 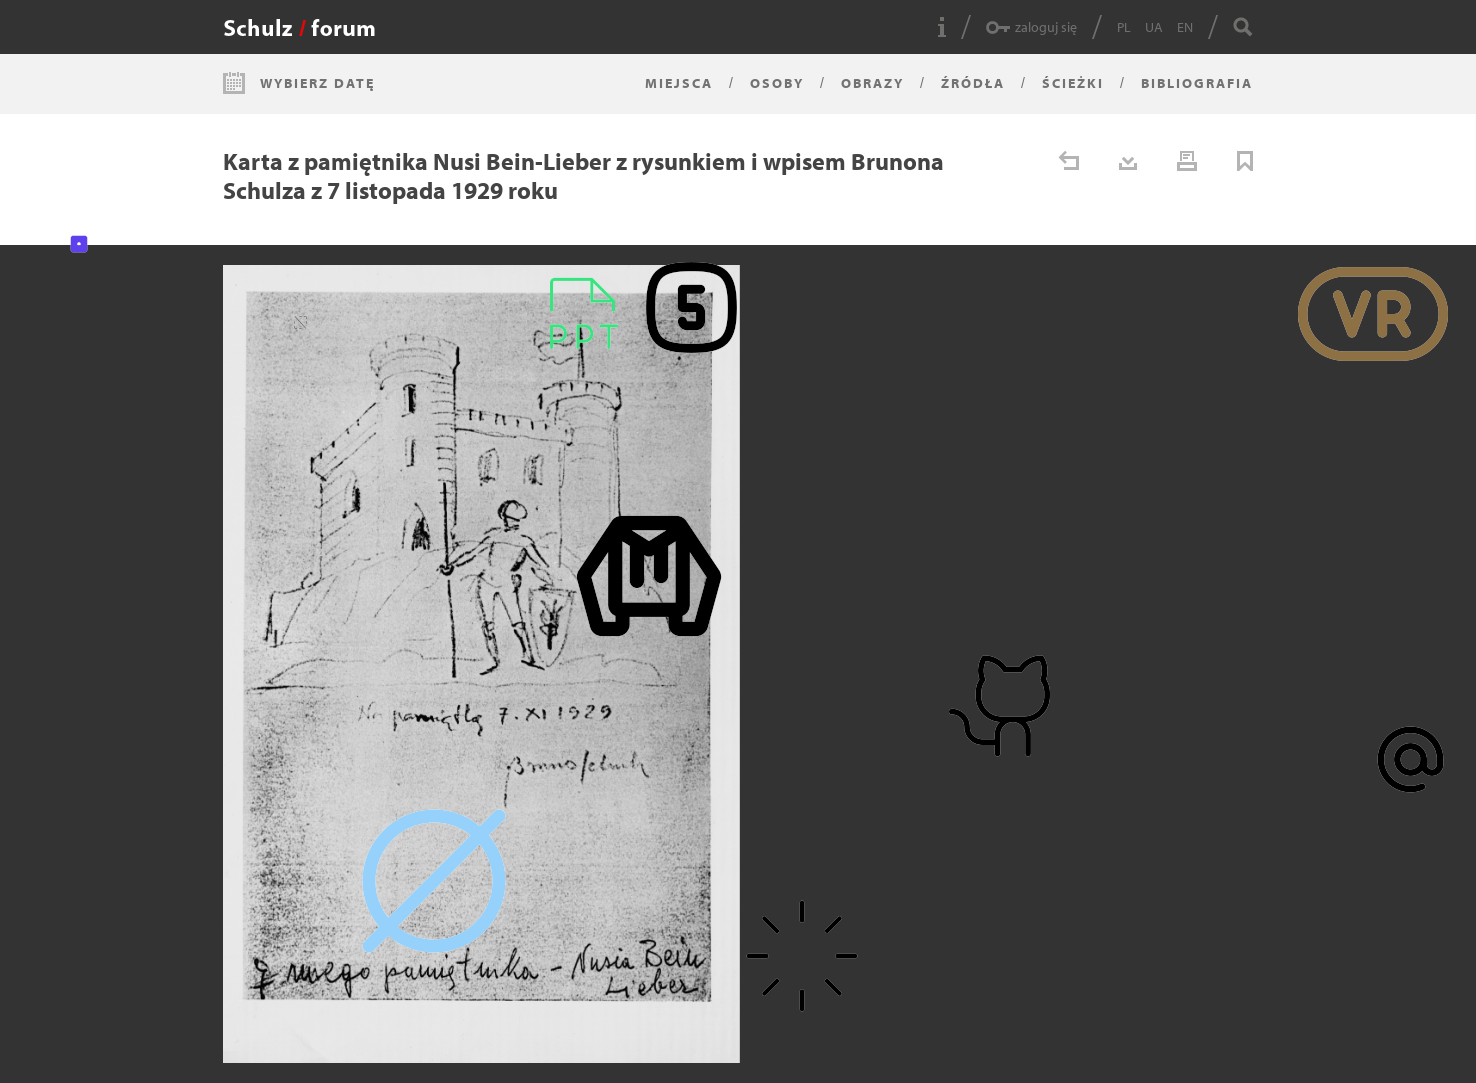 I want to click on mention a user in a post or comment, so click(x=1410, y=759).